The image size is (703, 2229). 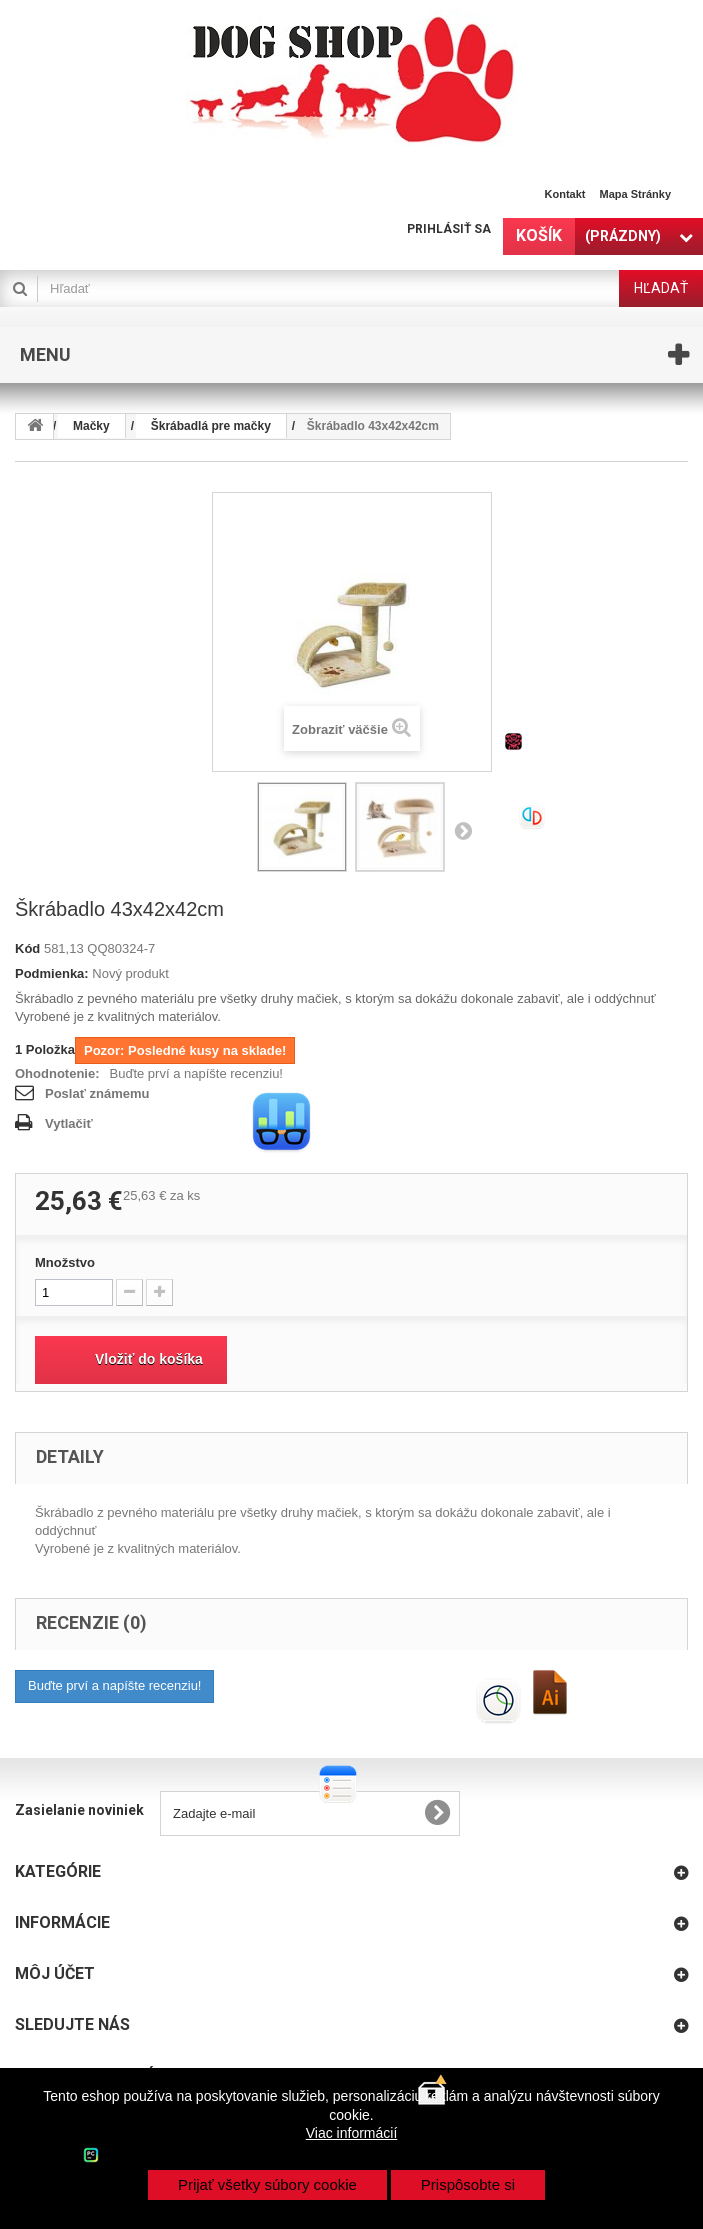 I want to click on indicates important software updates are available, so click(x=431, y=2089).